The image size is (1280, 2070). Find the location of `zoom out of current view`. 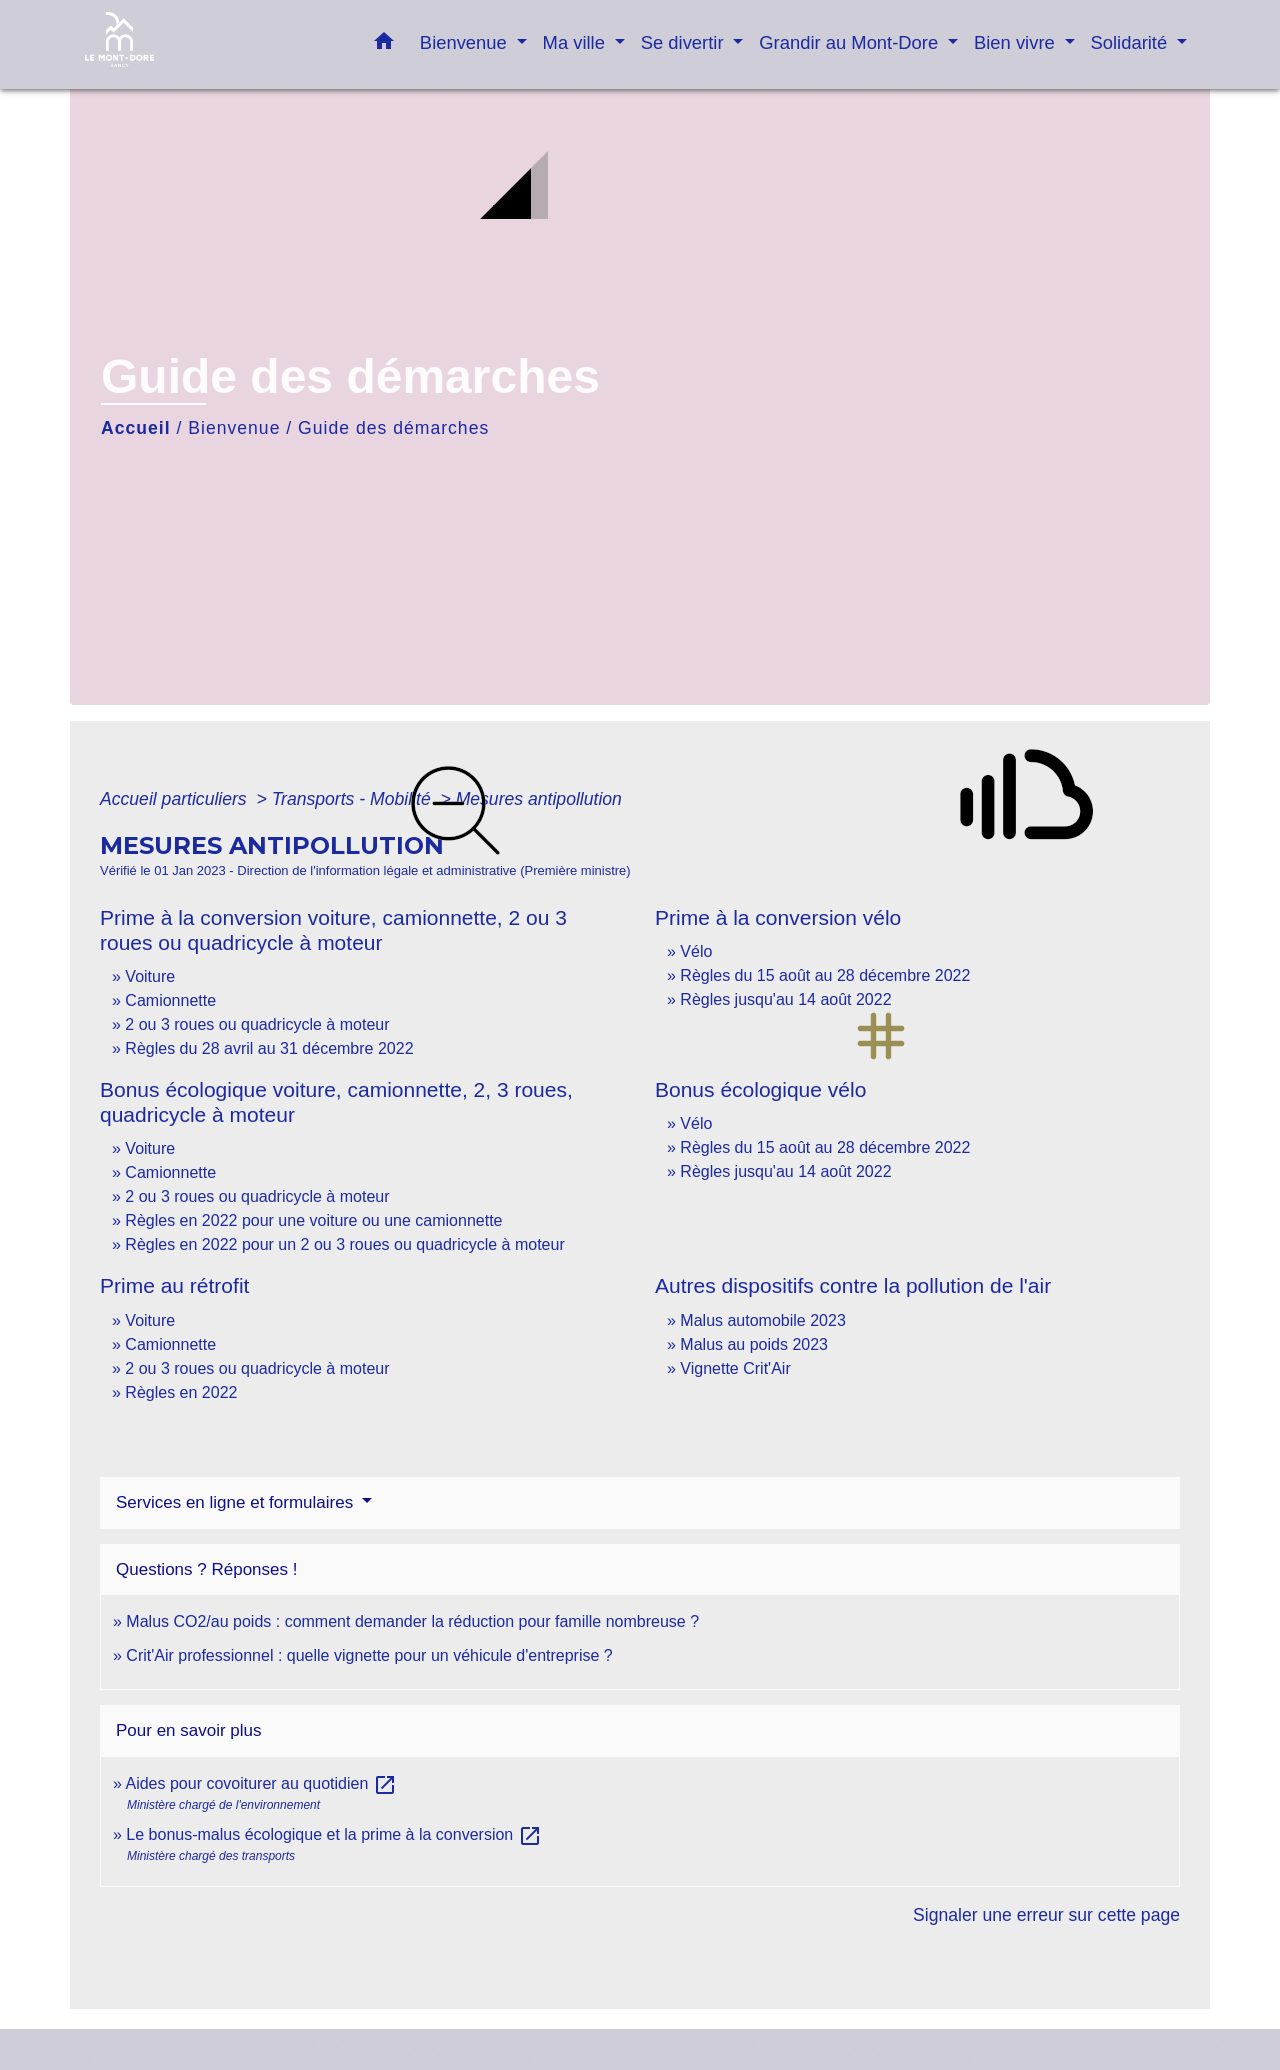

zoom out of current view is located at coordinates (455, 810).